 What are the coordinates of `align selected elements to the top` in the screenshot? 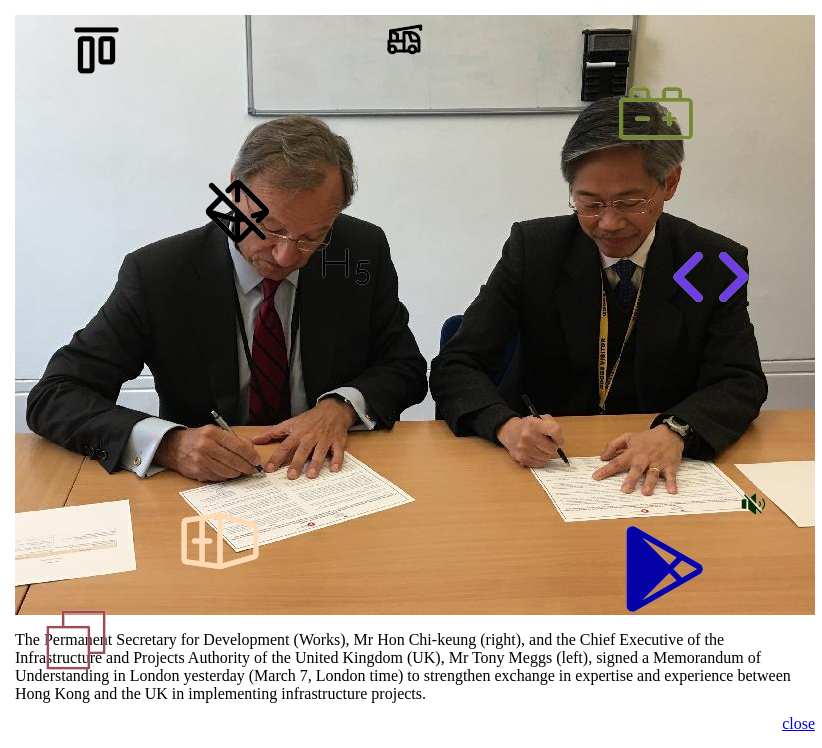 It's located at (96, 49).